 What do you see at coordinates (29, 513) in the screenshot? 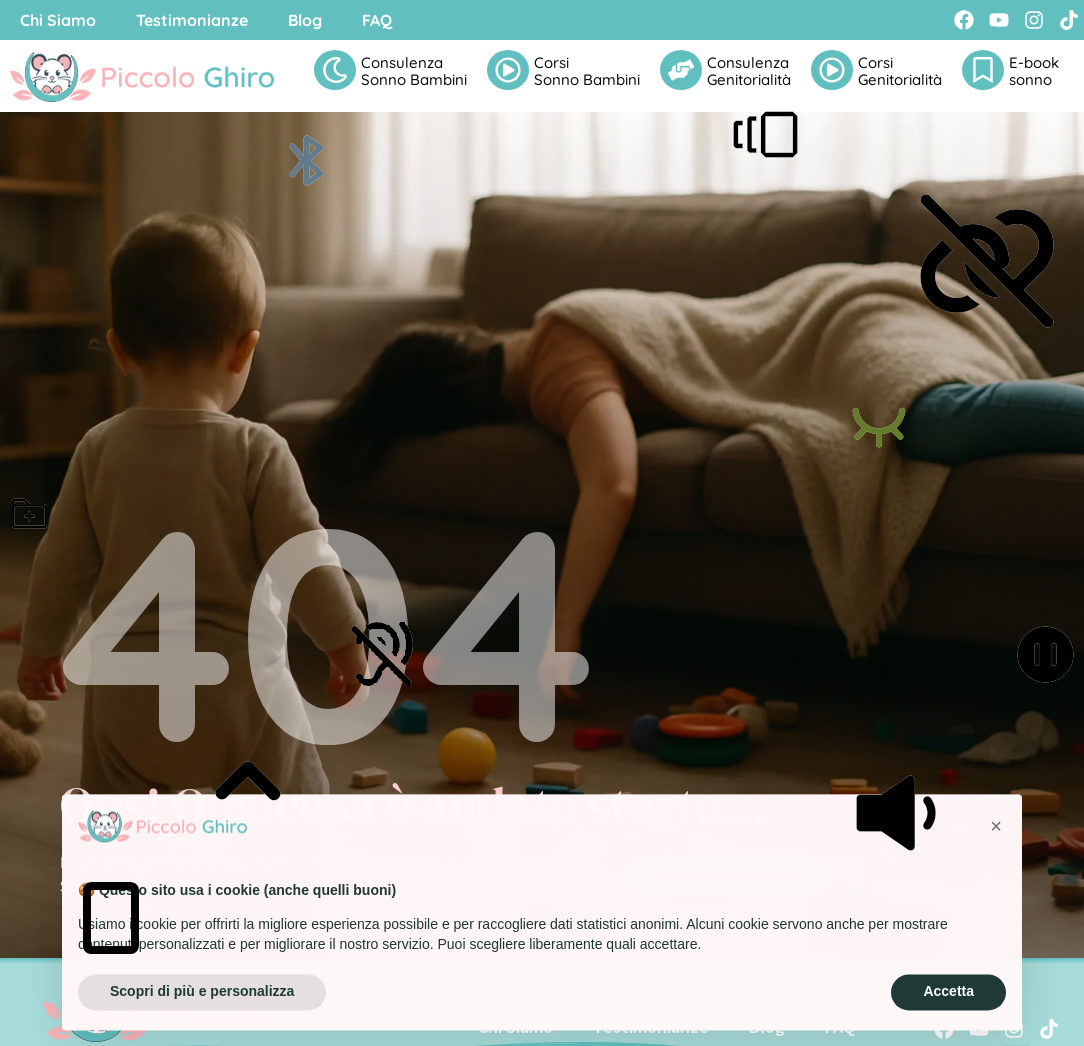
I see `create a new folder` at bounding box center [29, 513].